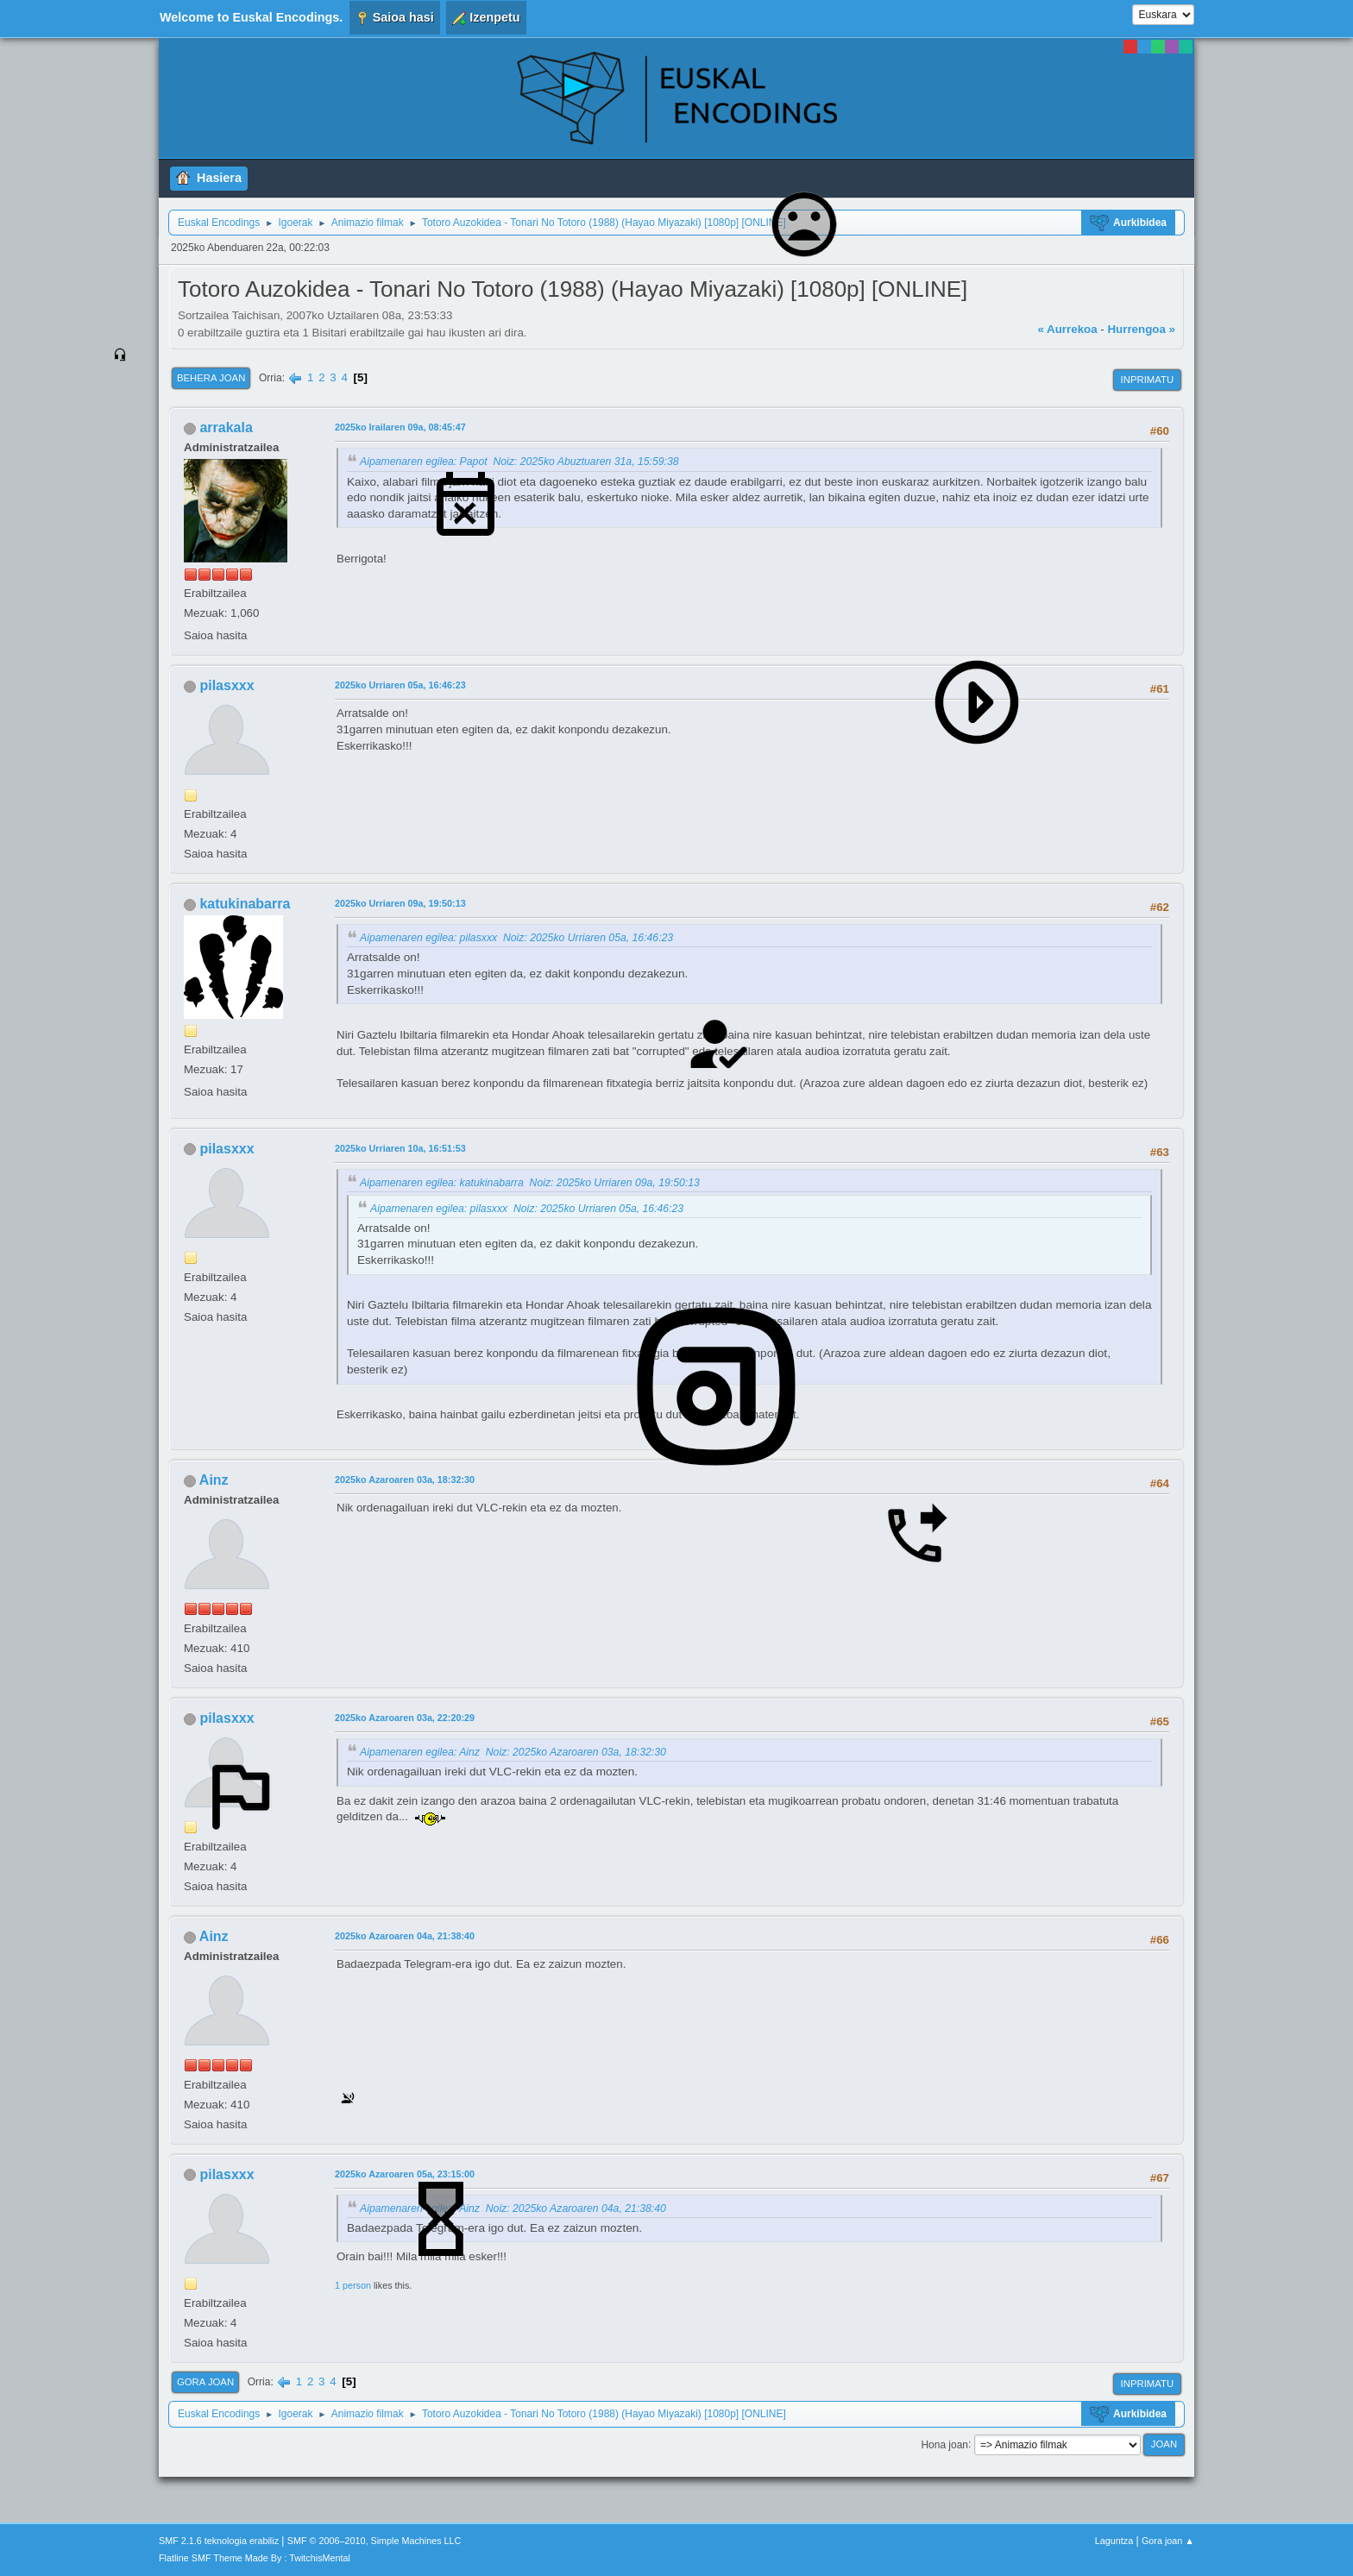 This screenshot has height=2576, width=1353. Describe the element at coordinates (915, 1536) in the screenshot. I see `call forwarding is enabled` at that location.